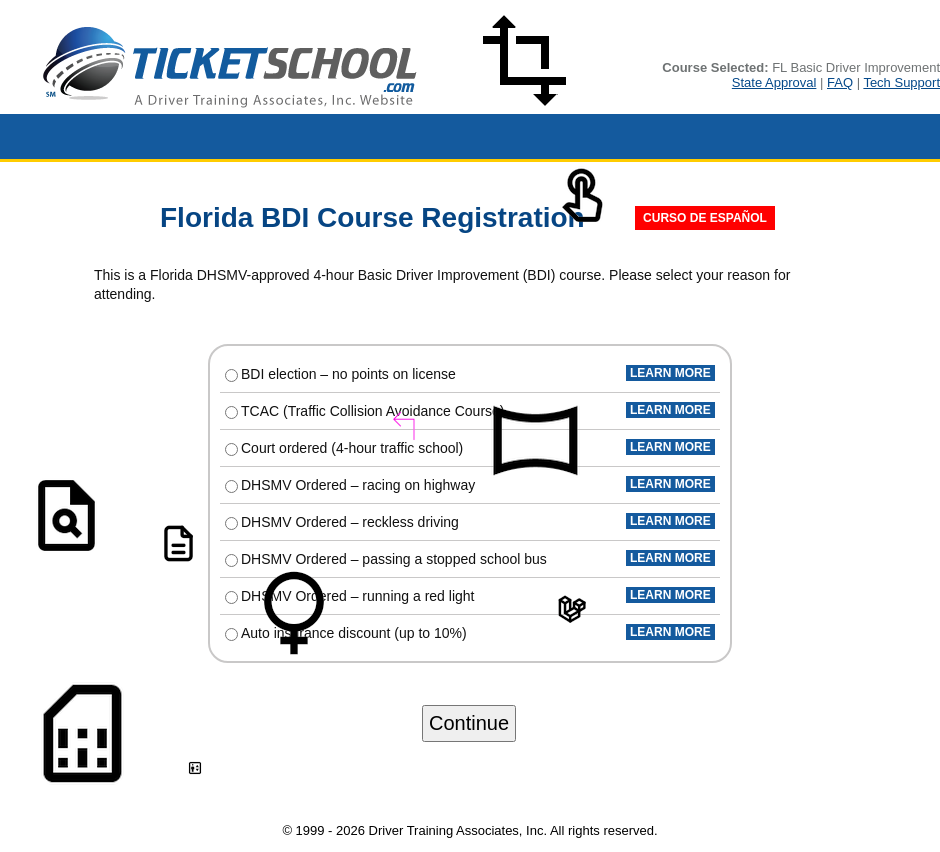 This screenshot has height=852, width=940. What do you see at coordinates (571, 608) in the screenshot?
I see `Laravel framework branding or integration` at bounding box center [571, 608].